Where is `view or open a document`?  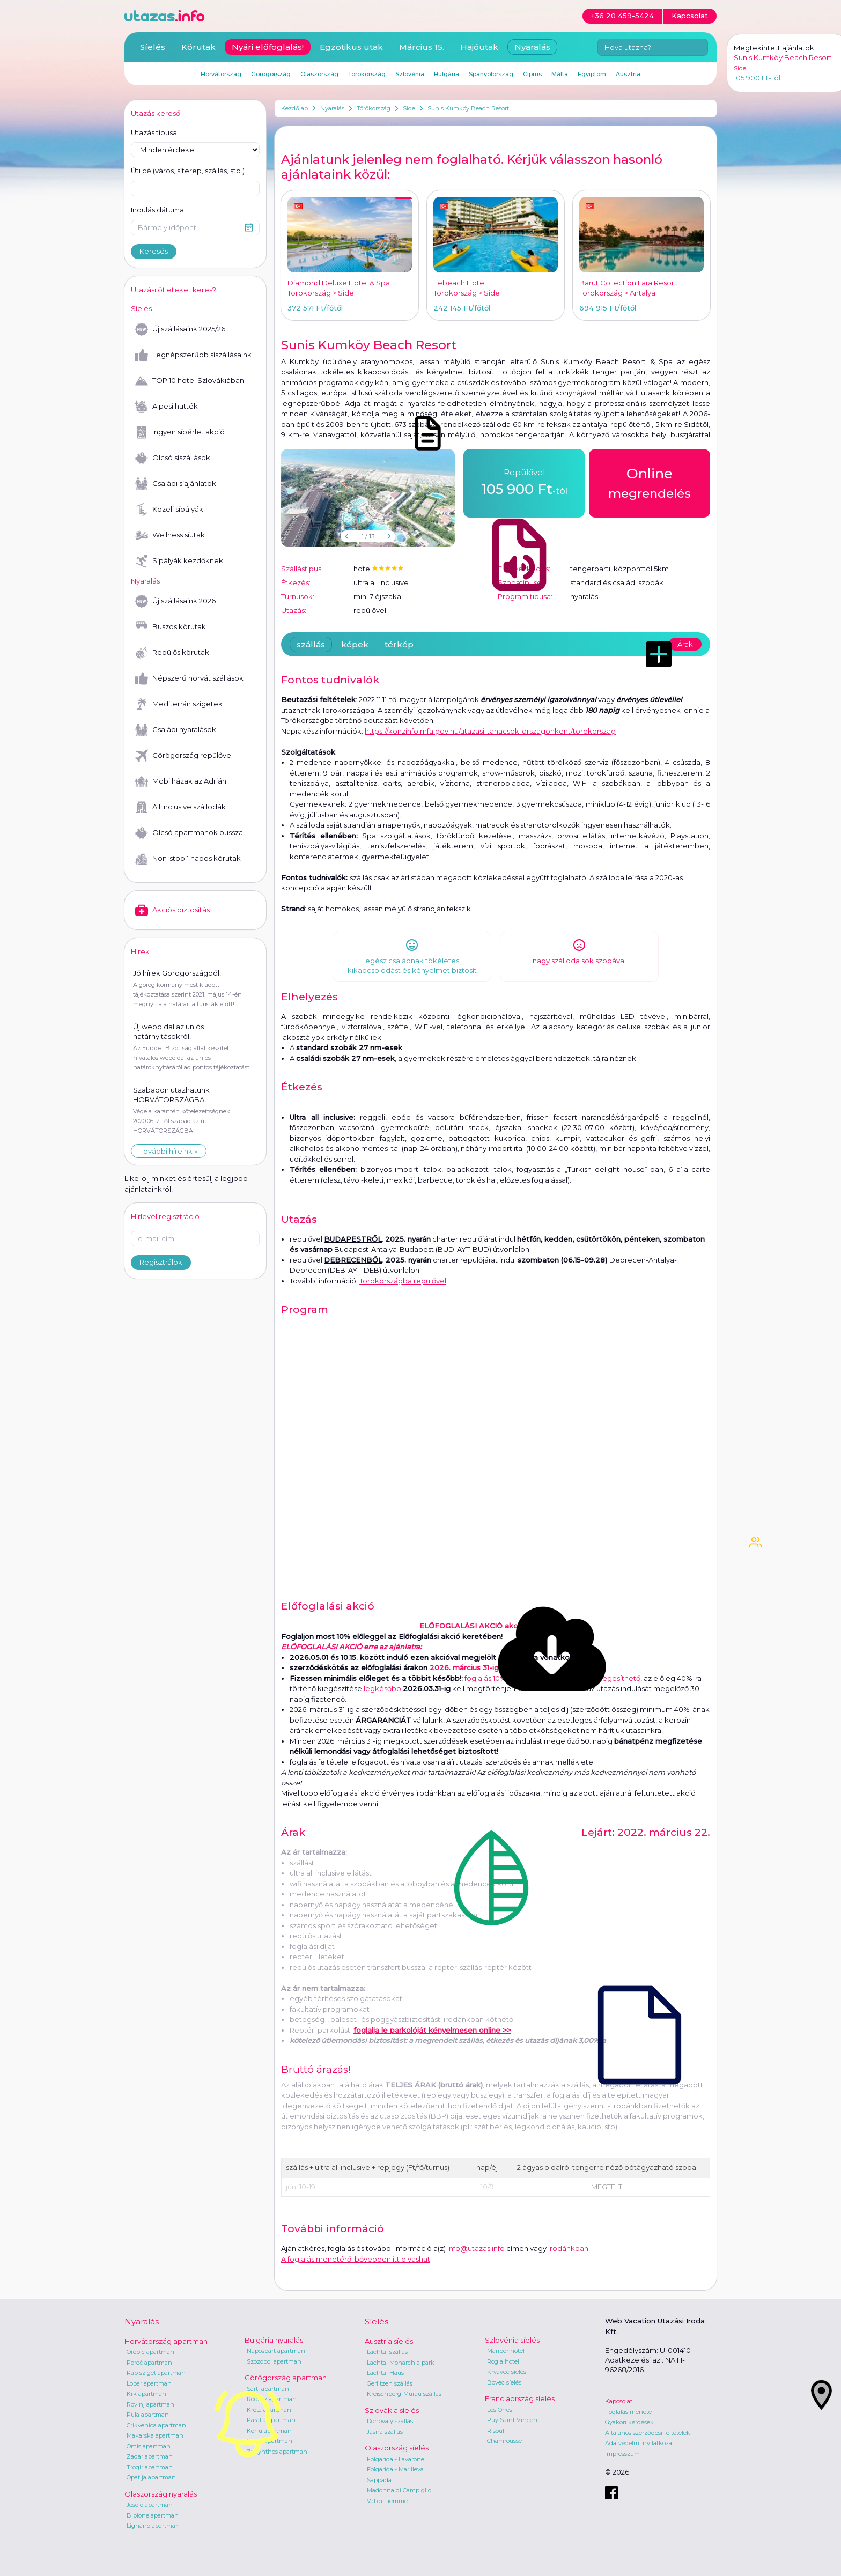
view or open a document is located at coordinates (639, 2035).